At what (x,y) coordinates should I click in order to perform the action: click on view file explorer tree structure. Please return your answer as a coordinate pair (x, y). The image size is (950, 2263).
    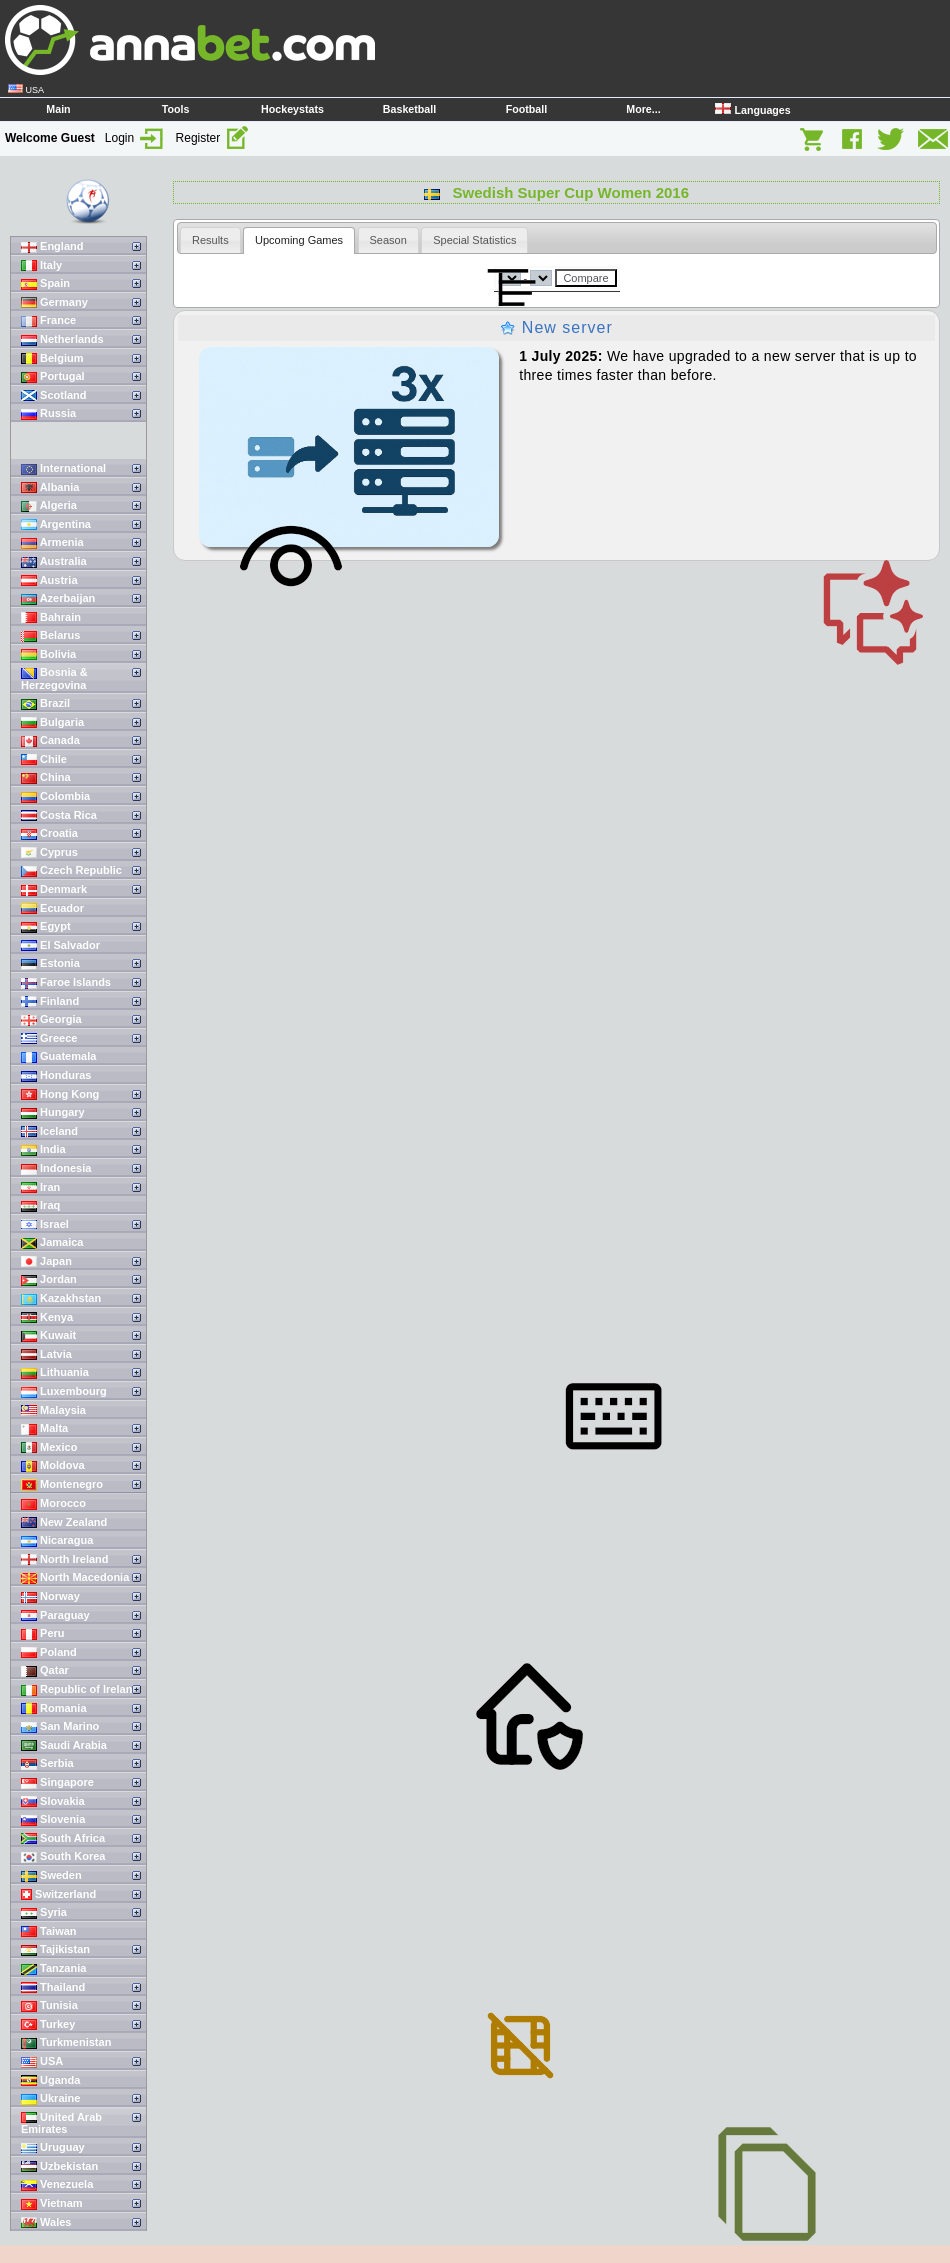
    Looking at the image, I should click on (513, 287).